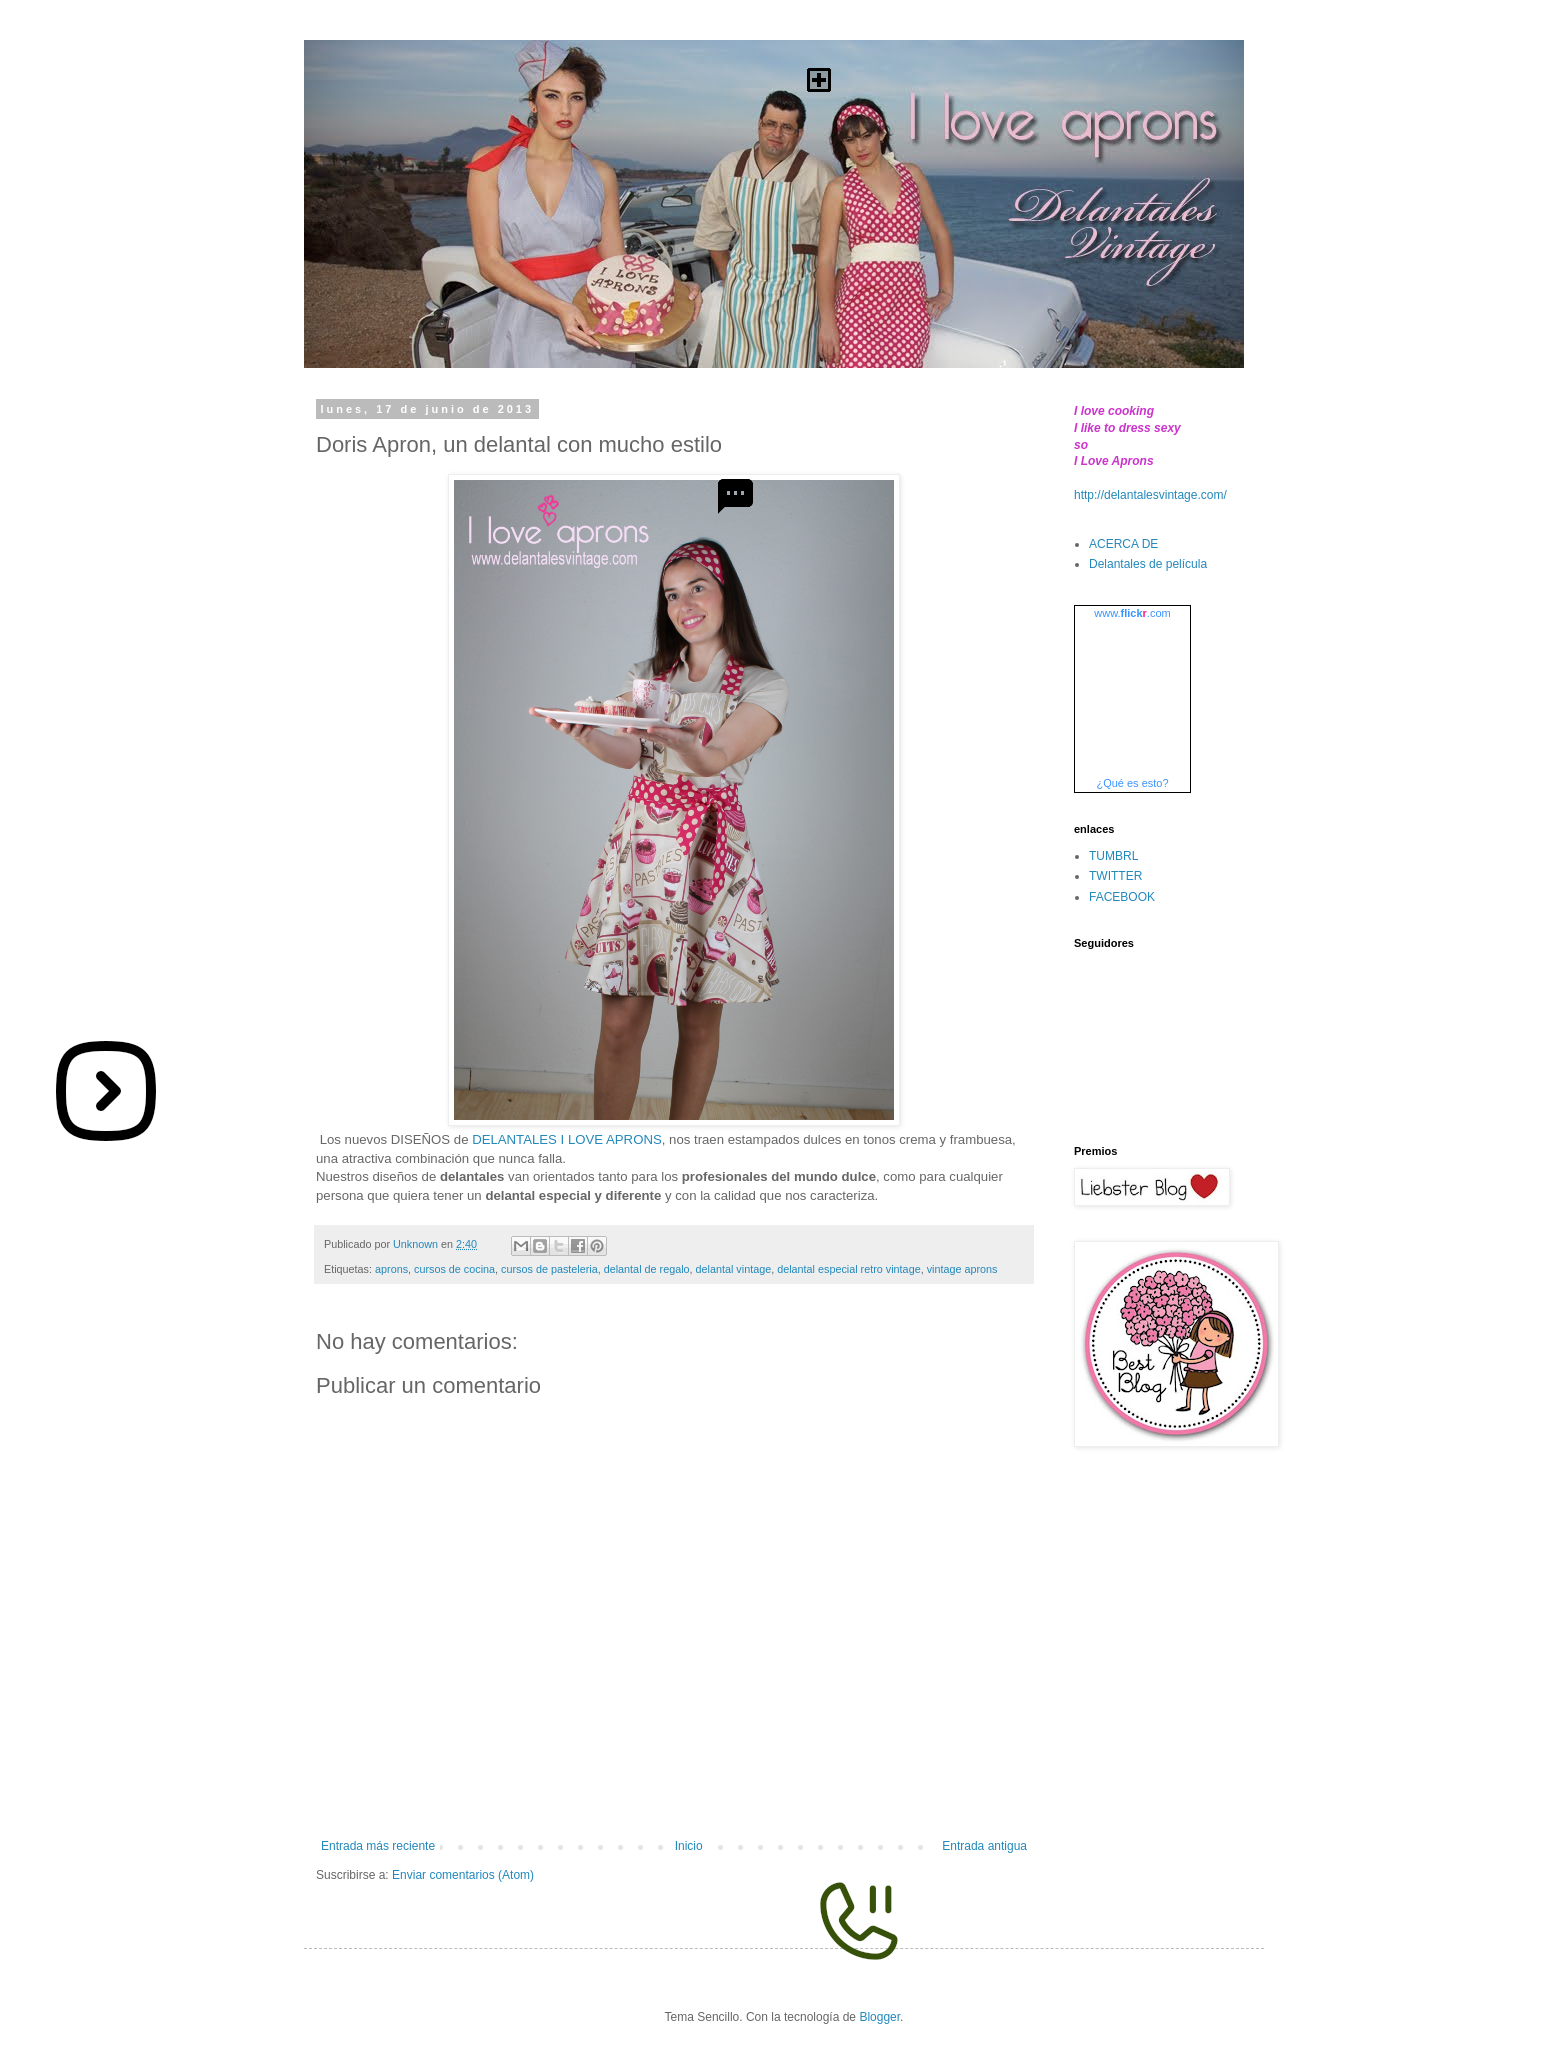  I want to click on put current call on hold, so click(860, 1919).